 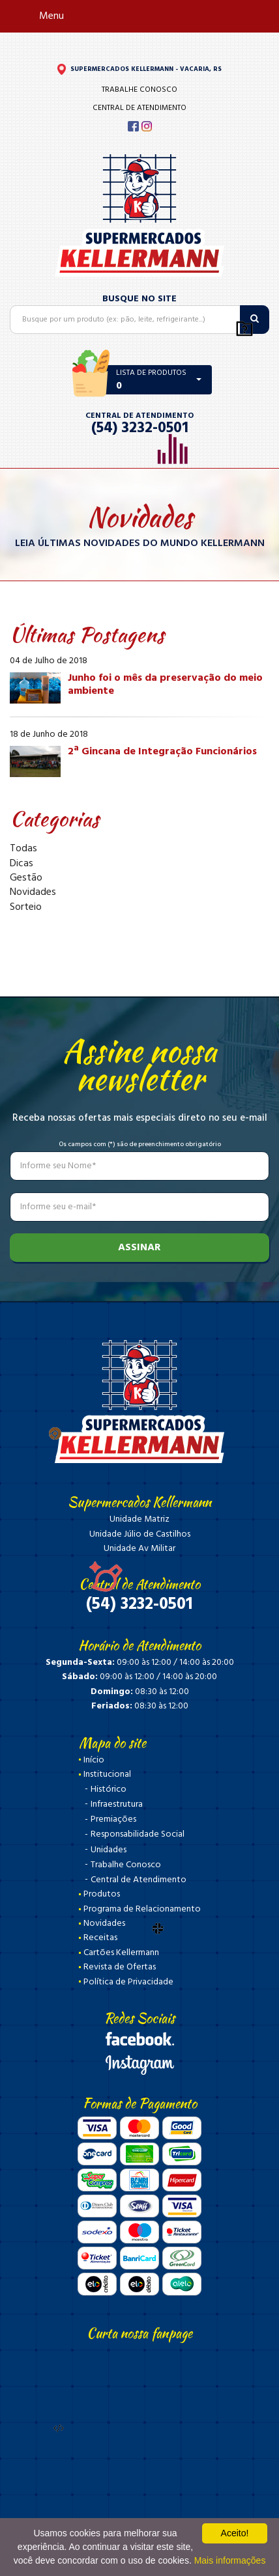 What do you see at coordinates (158, 1928) in the screenshot?
I see `open Slack messaging app` at bounding box center [158, 1928].